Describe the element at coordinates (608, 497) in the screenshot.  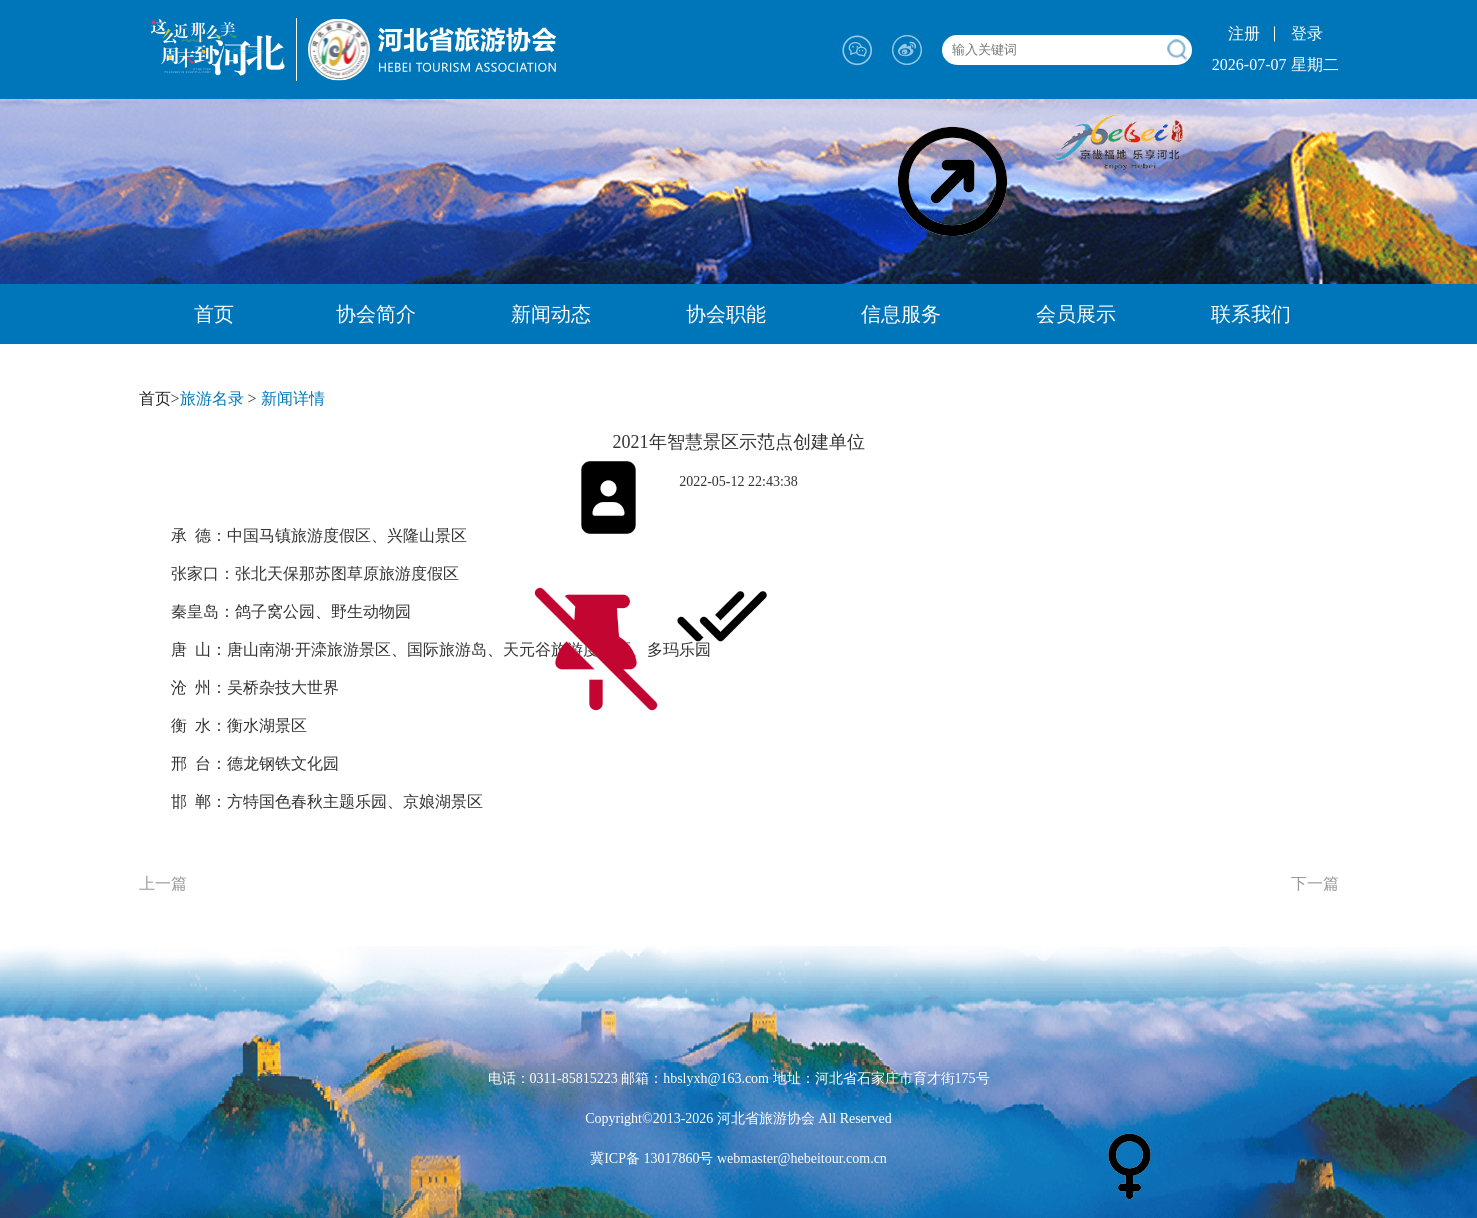
I see `view user profile` at that location.